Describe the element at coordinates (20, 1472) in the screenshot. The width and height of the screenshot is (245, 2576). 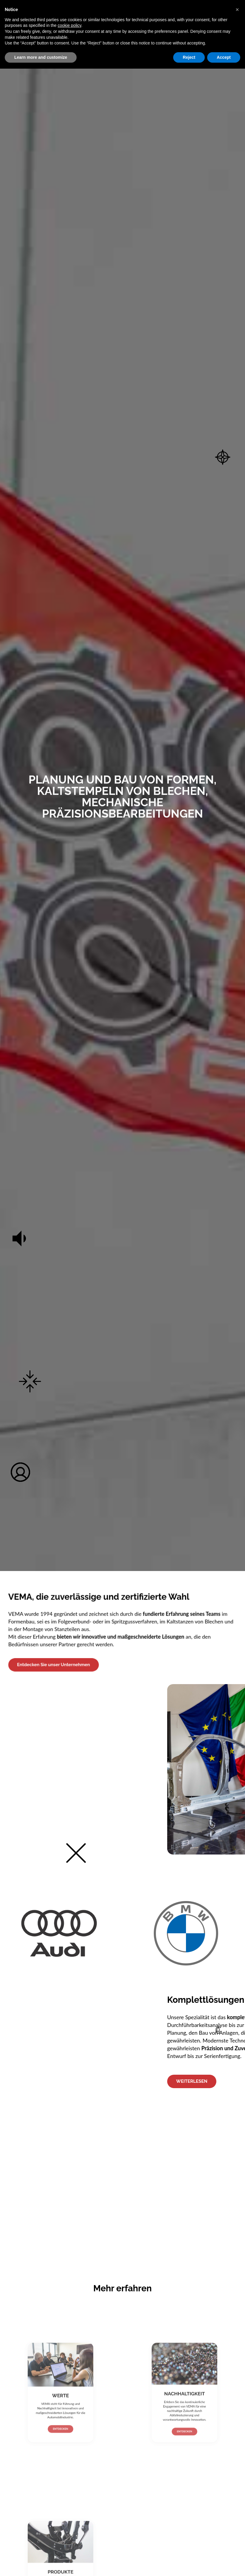
I see `view your profile` at that location.